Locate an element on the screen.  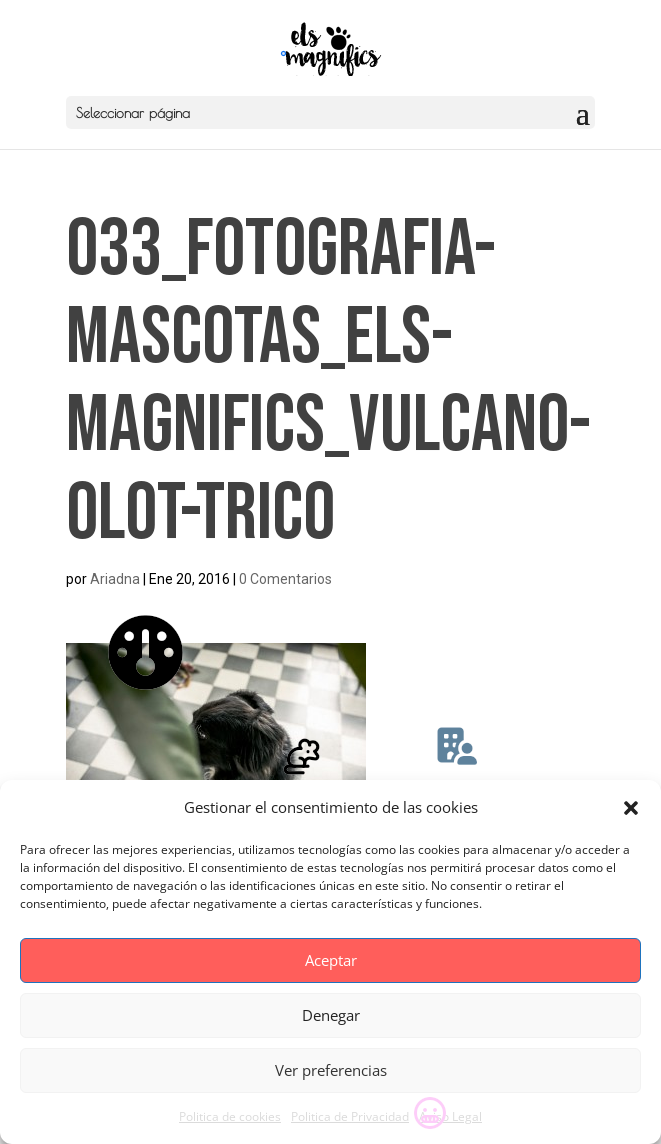
view company or workplace profile is located at coordinates (455, 745).